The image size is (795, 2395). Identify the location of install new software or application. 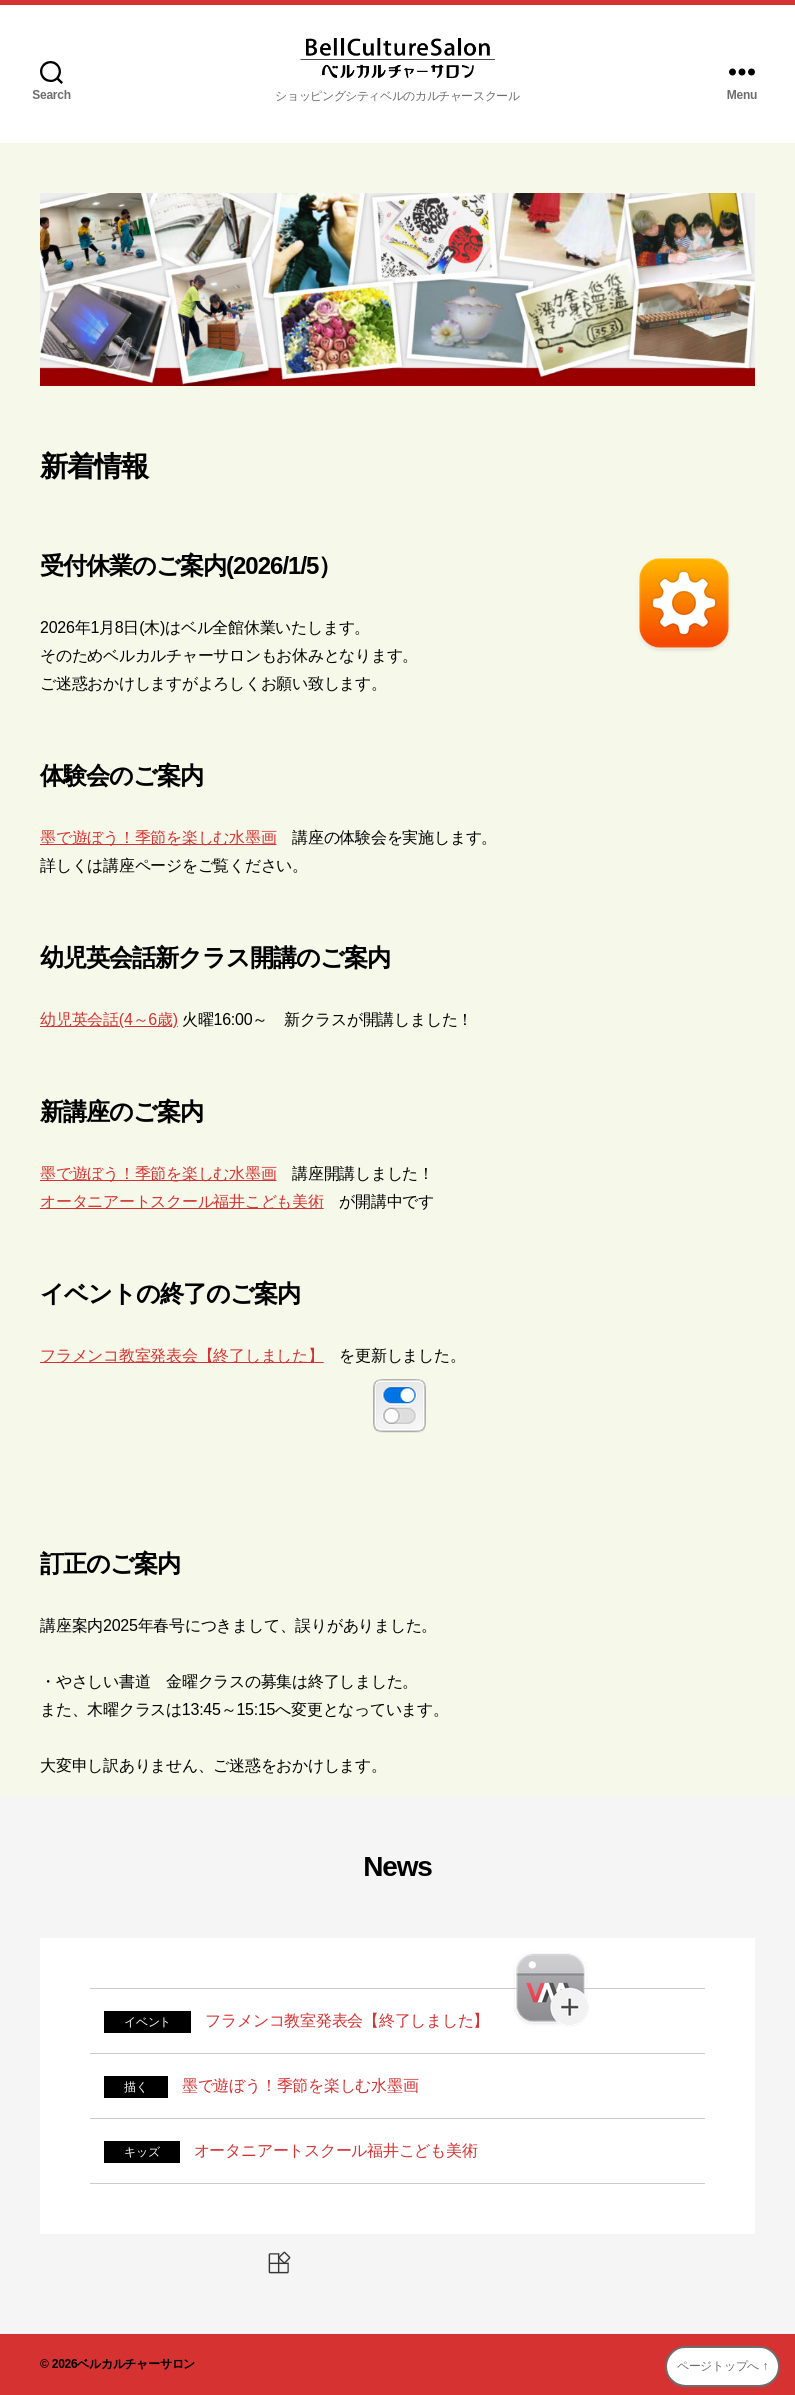
(279, 2262).